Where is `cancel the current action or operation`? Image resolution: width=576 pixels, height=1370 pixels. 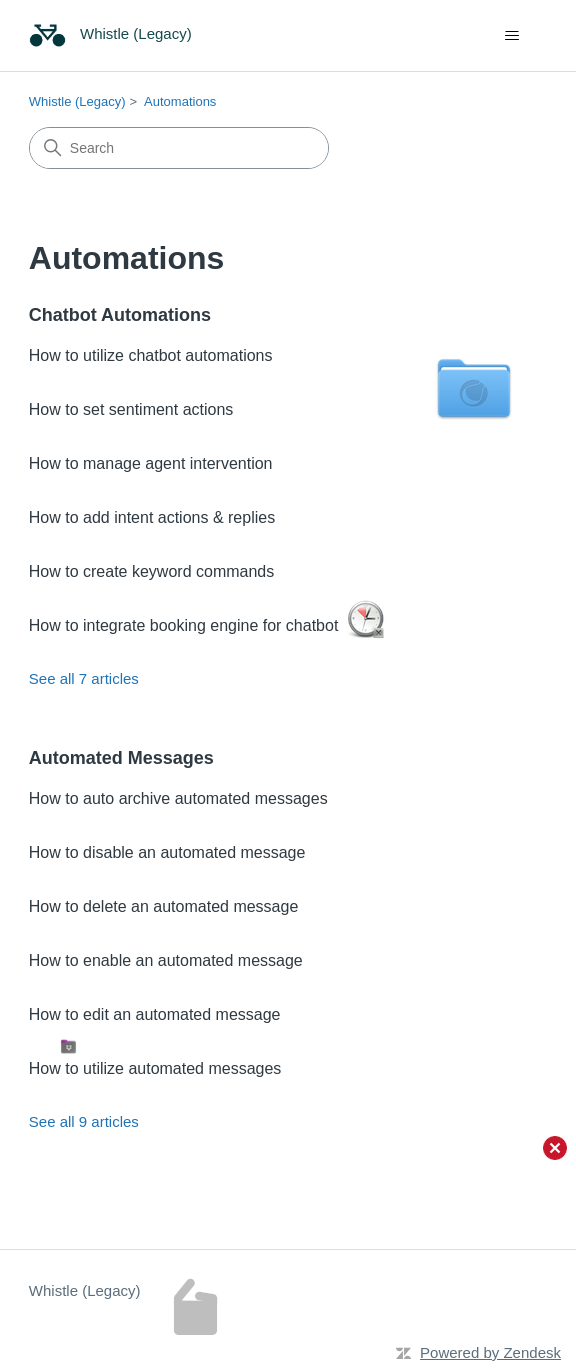
cancel the current action or operation is located at coordinates (555, 1148).